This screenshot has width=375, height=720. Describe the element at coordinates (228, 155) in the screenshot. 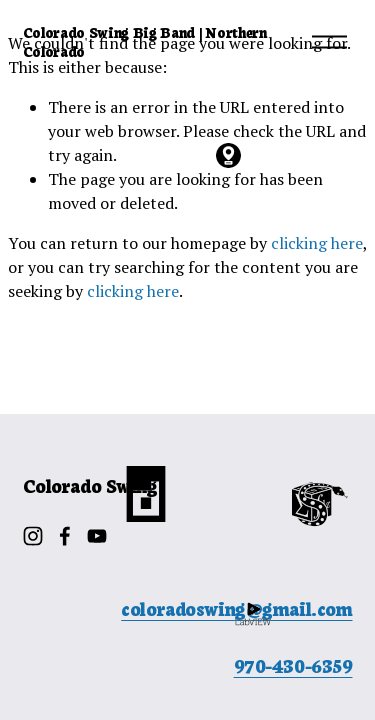

I see `maplibre mapping library logo` at that location.